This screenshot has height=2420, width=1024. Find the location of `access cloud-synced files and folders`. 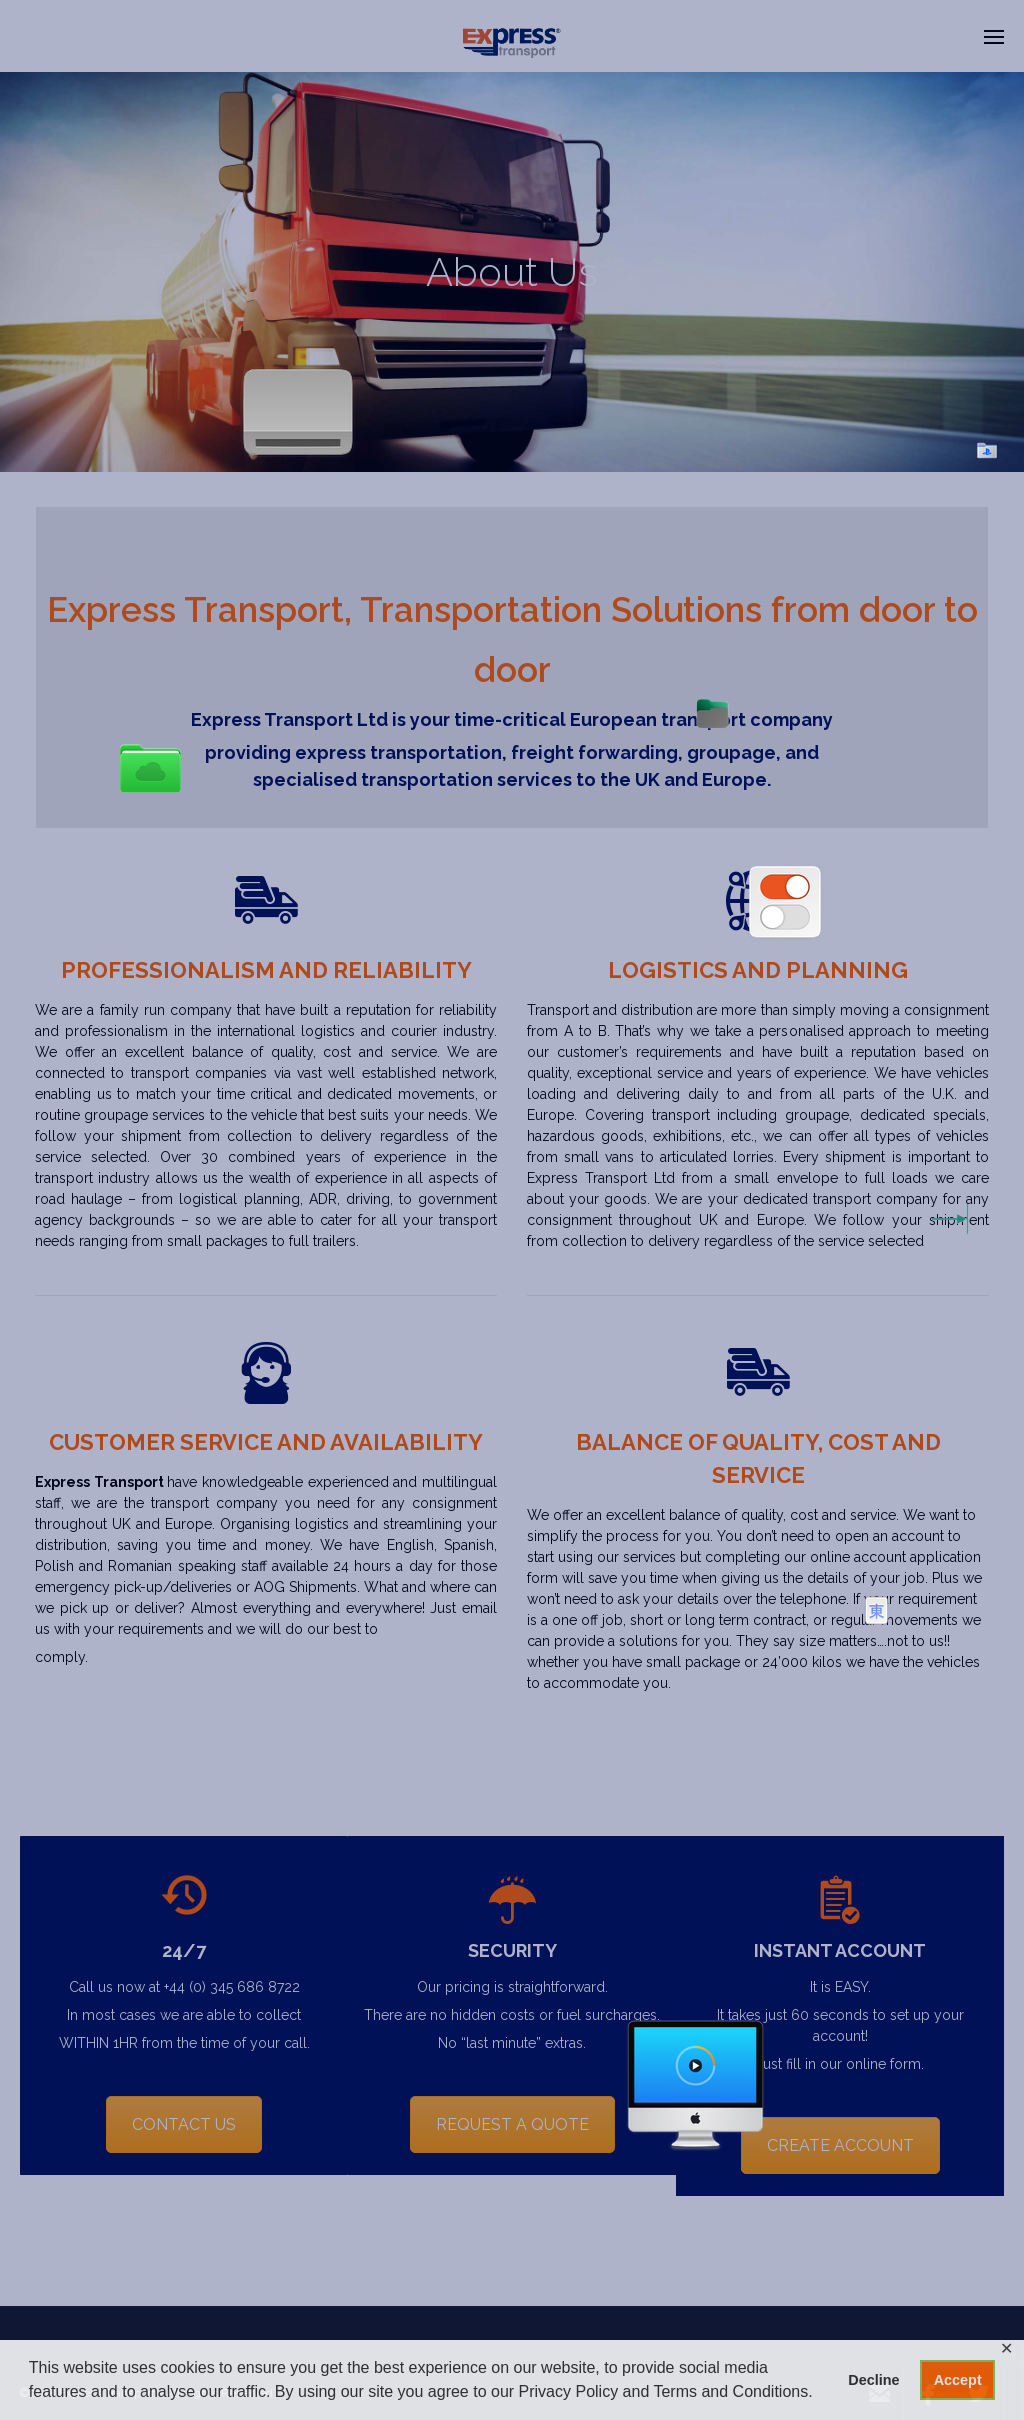

access cloud-synced files and folders is located at coordinates (150, 768).